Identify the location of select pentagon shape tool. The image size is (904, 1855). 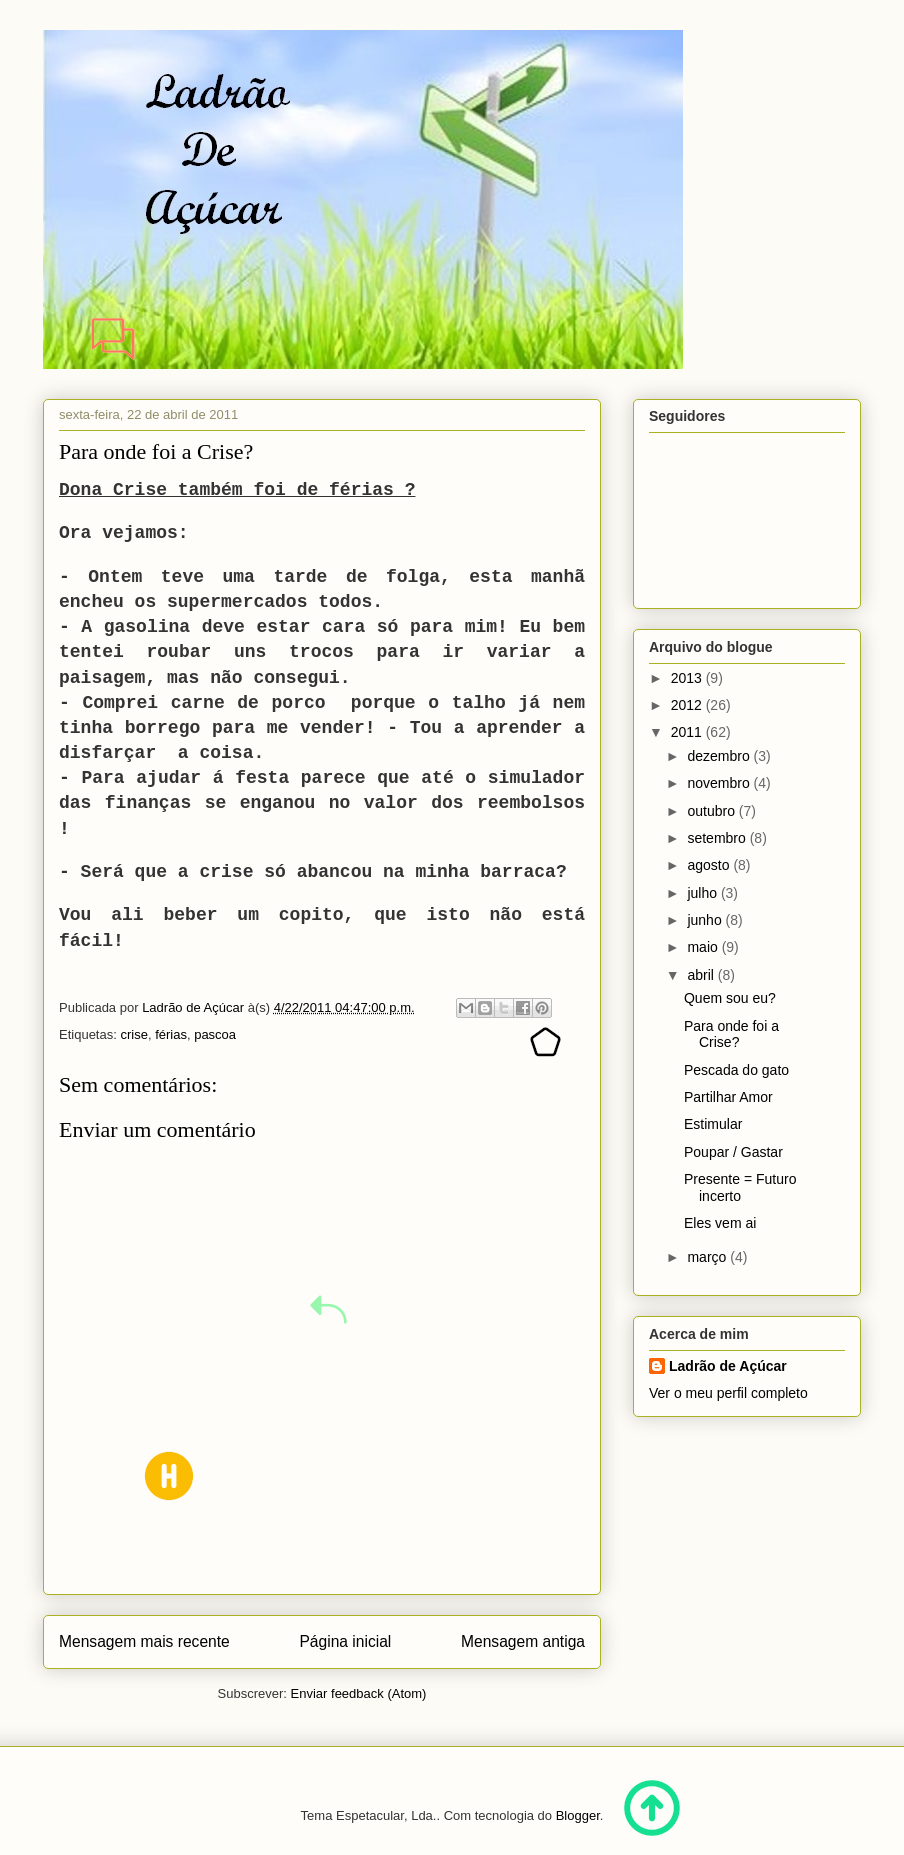
(545, 1042).